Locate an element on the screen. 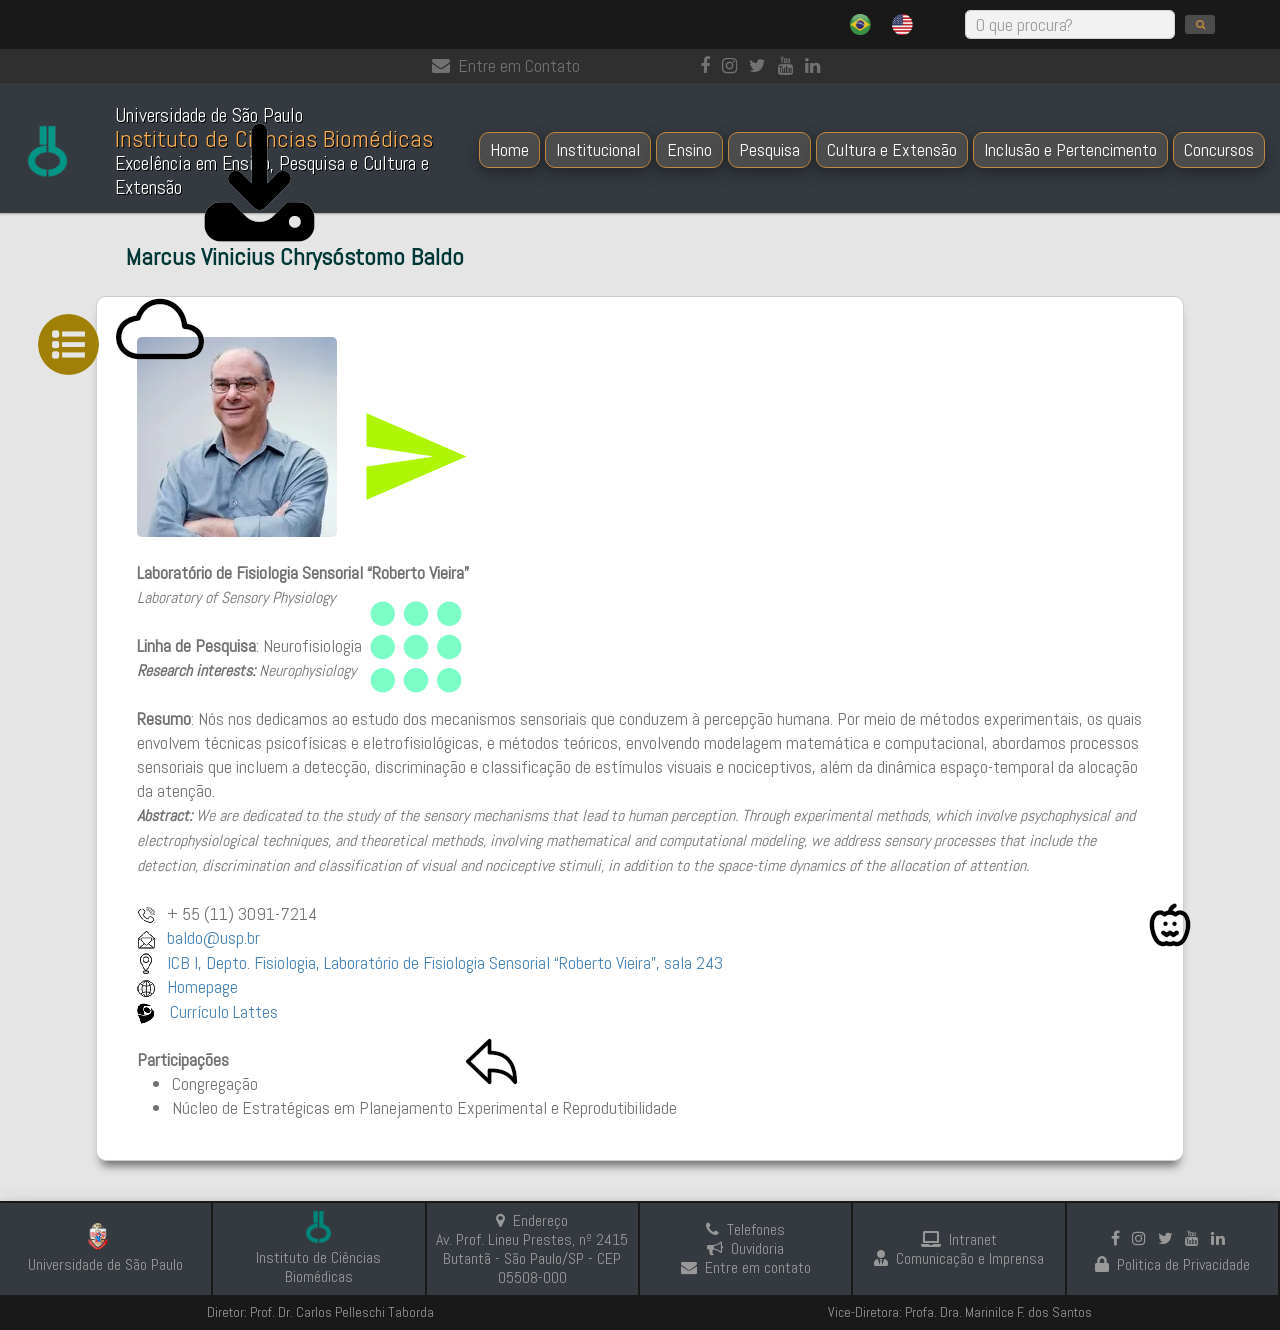 The image size is (1280, 1330). access cloud storage is located at coordinates (160, 329).